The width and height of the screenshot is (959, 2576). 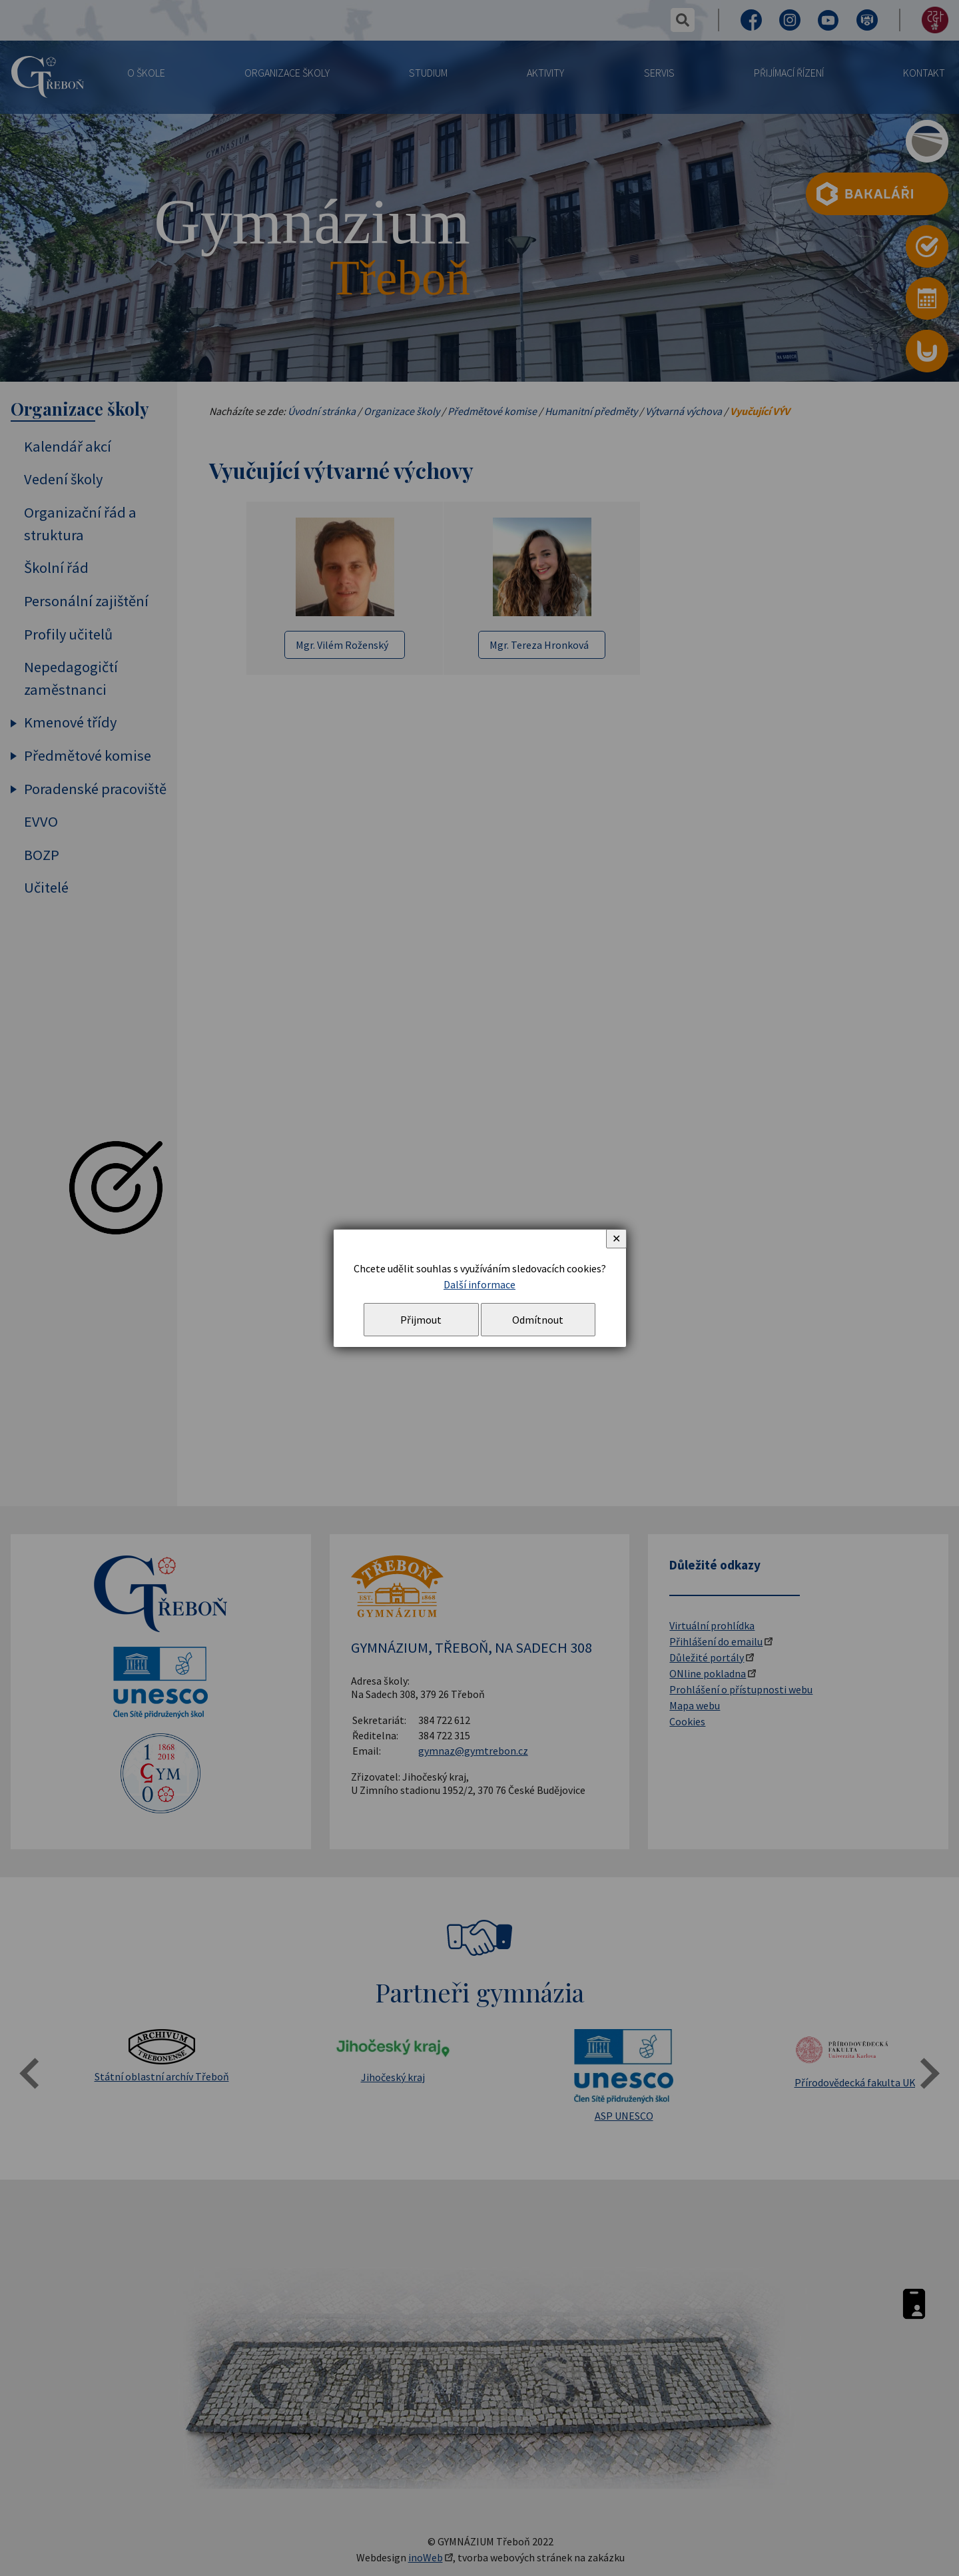 I want to click on set a goal or target, so click(x=116, y=1188).